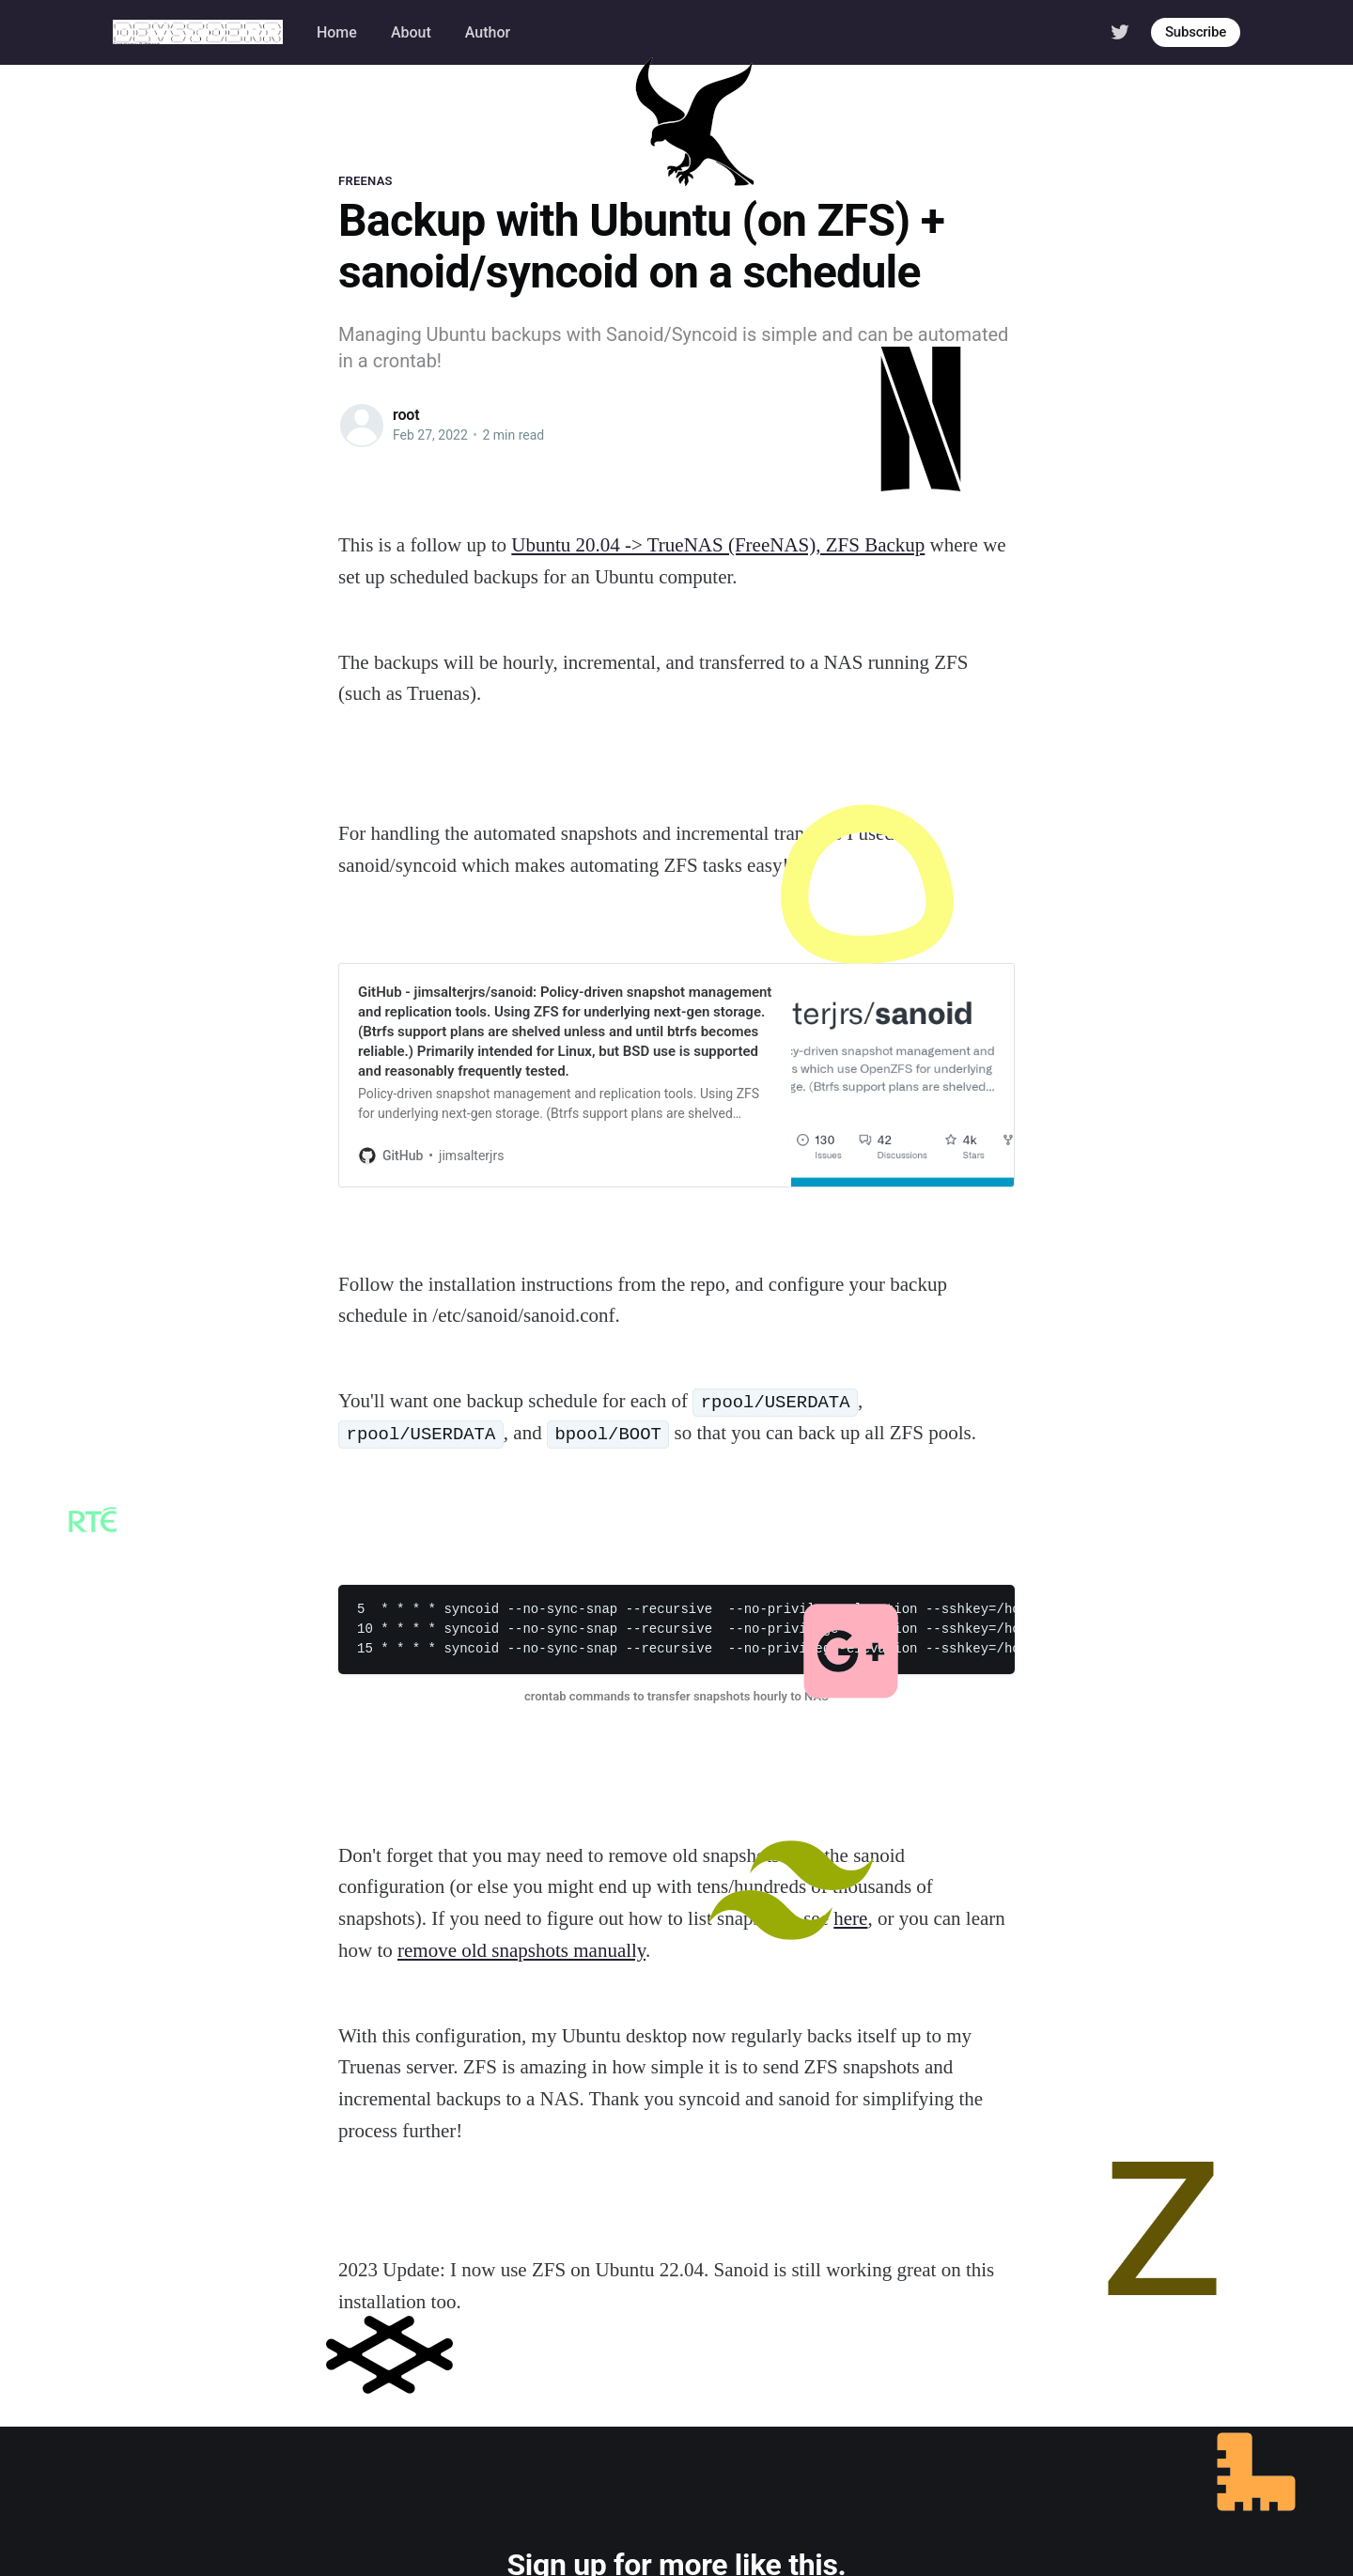 This screenshot has width=1353, height=2576. Describe the element at coordinates (921, 419) in the screenshot. I see `open Netflix app` at that location.